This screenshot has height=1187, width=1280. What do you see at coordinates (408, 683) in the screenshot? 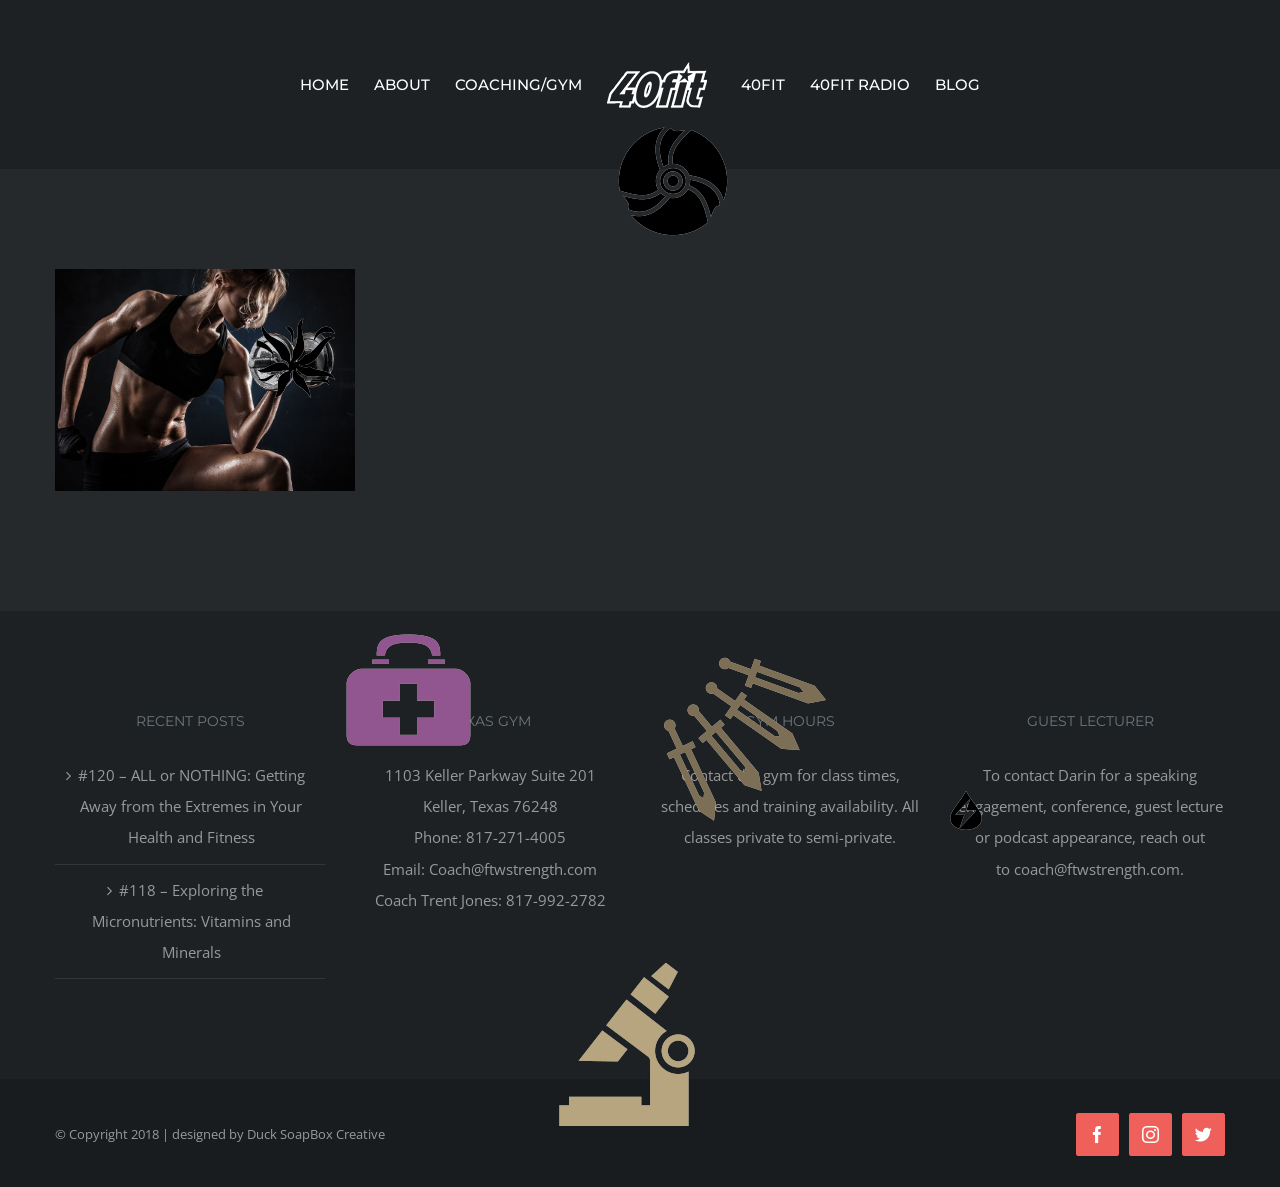
I see `access health or medical features` at bounding box center [408, 683].